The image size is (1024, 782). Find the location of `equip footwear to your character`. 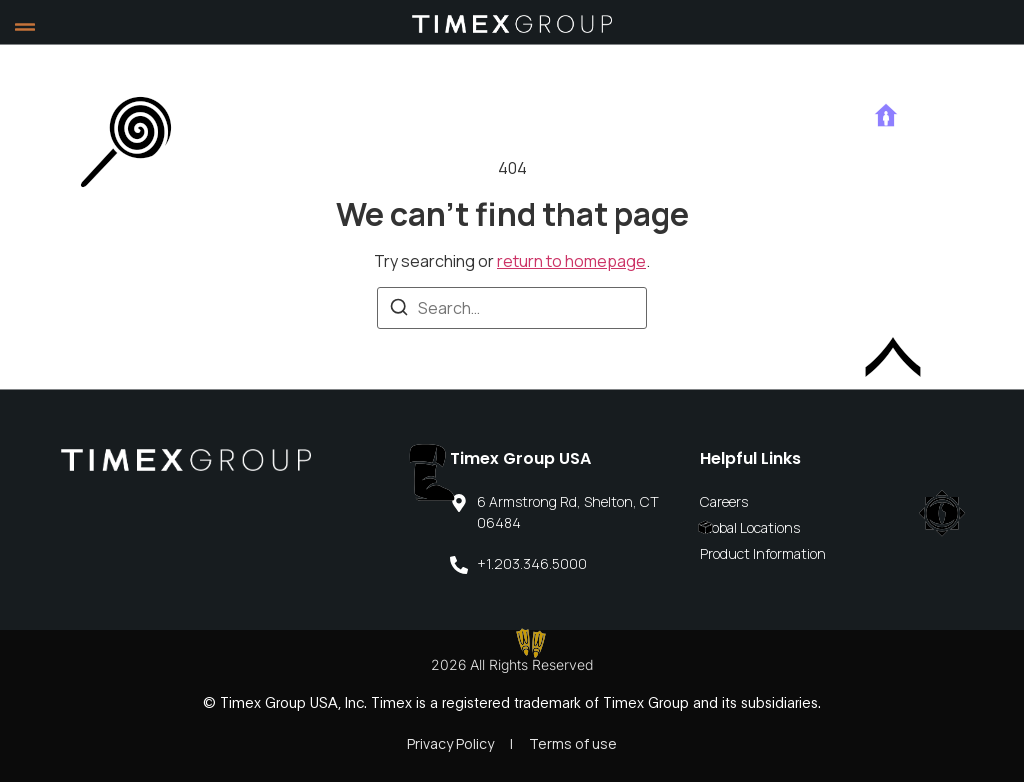

equip footwear to your character is located at coordinates (428, 472).